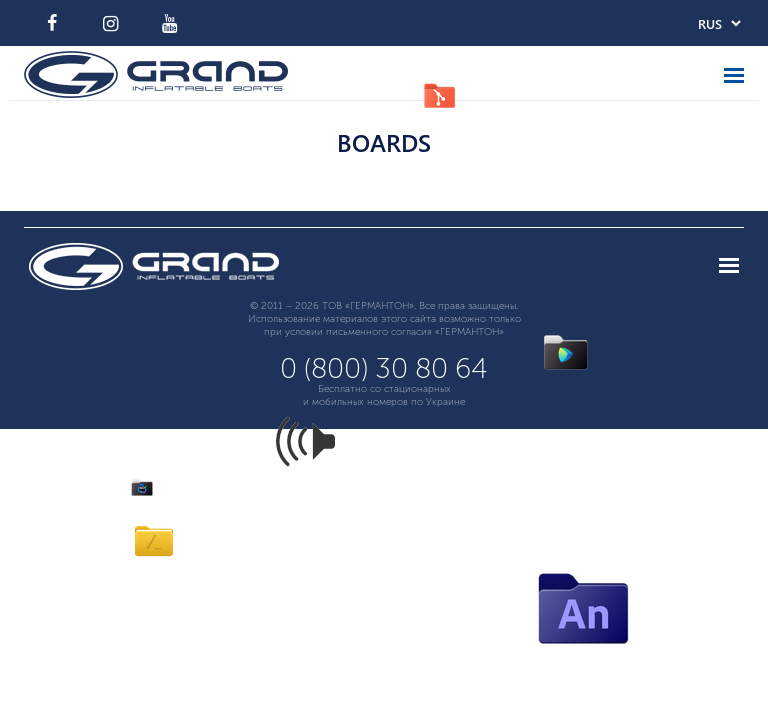  Describe the element at coordinates (565, 353) in the screenshot. I see `open JetBrains Space project folder` at that location.